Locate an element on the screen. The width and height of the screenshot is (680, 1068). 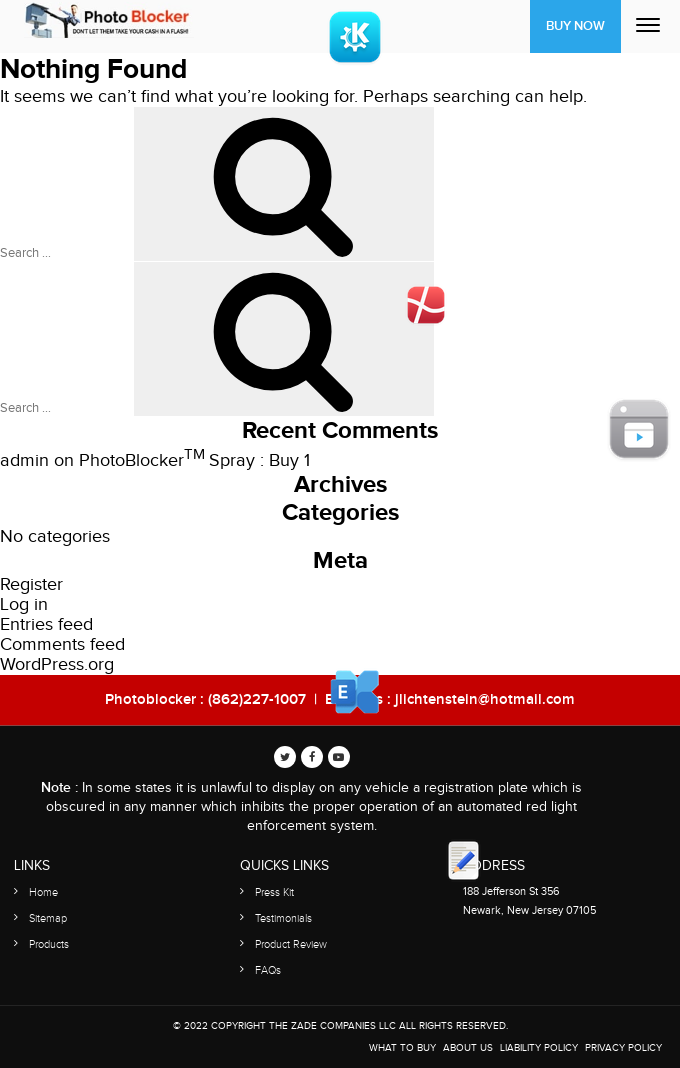
open video or media playback preferences is located at coordinates (639, 430).